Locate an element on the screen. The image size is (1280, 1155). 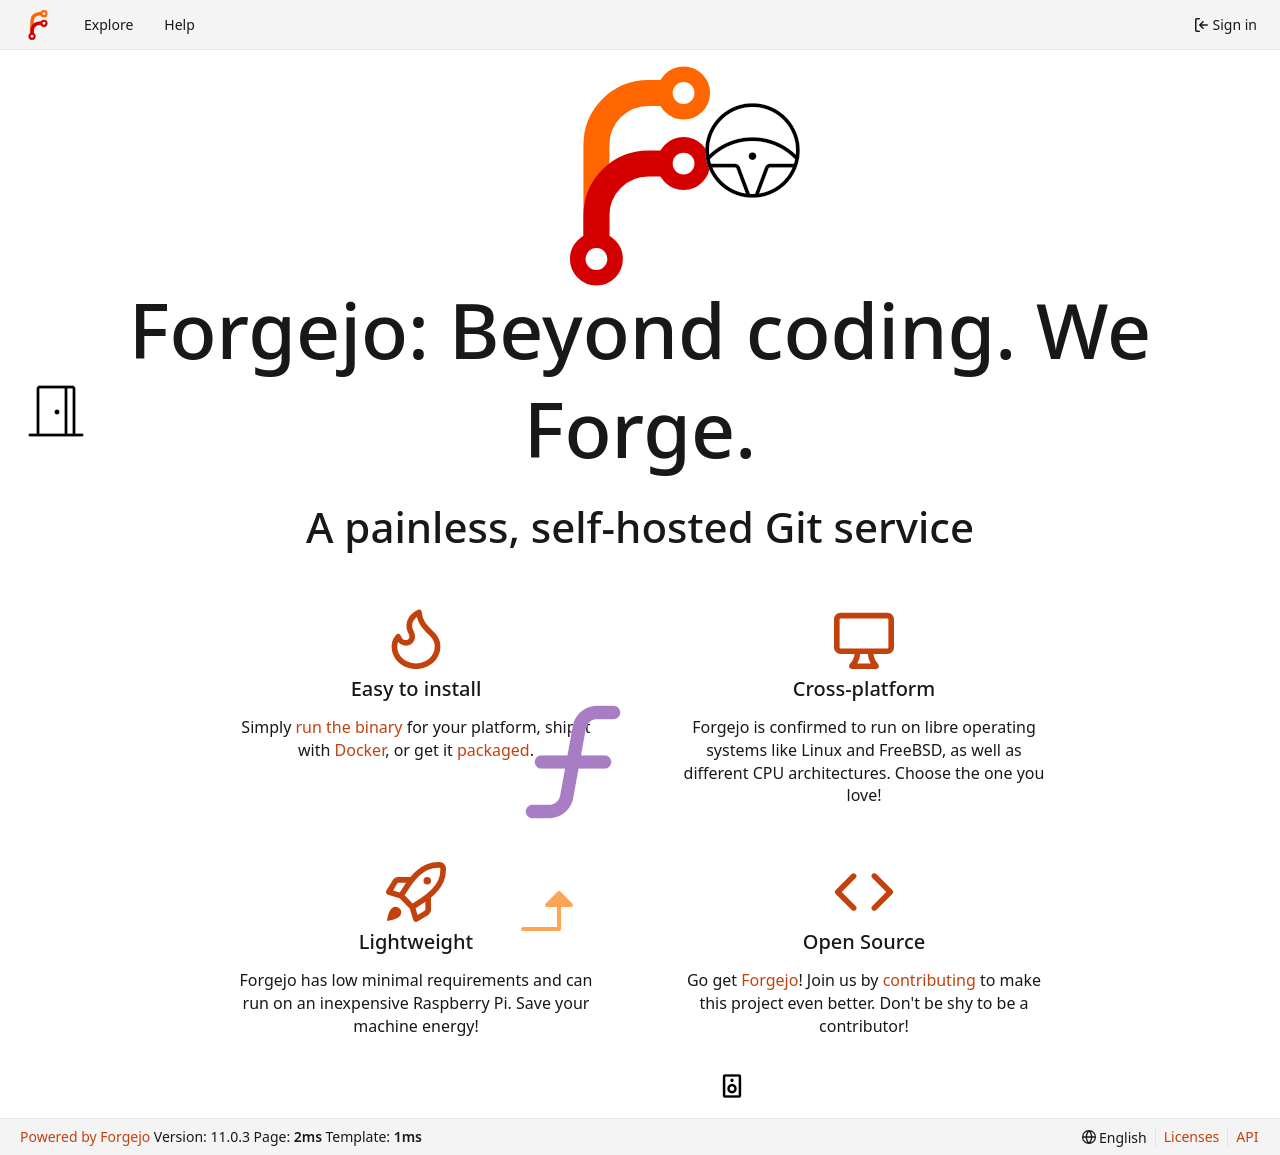
access mathematical or programming functions is located at coordinates (573, 762).